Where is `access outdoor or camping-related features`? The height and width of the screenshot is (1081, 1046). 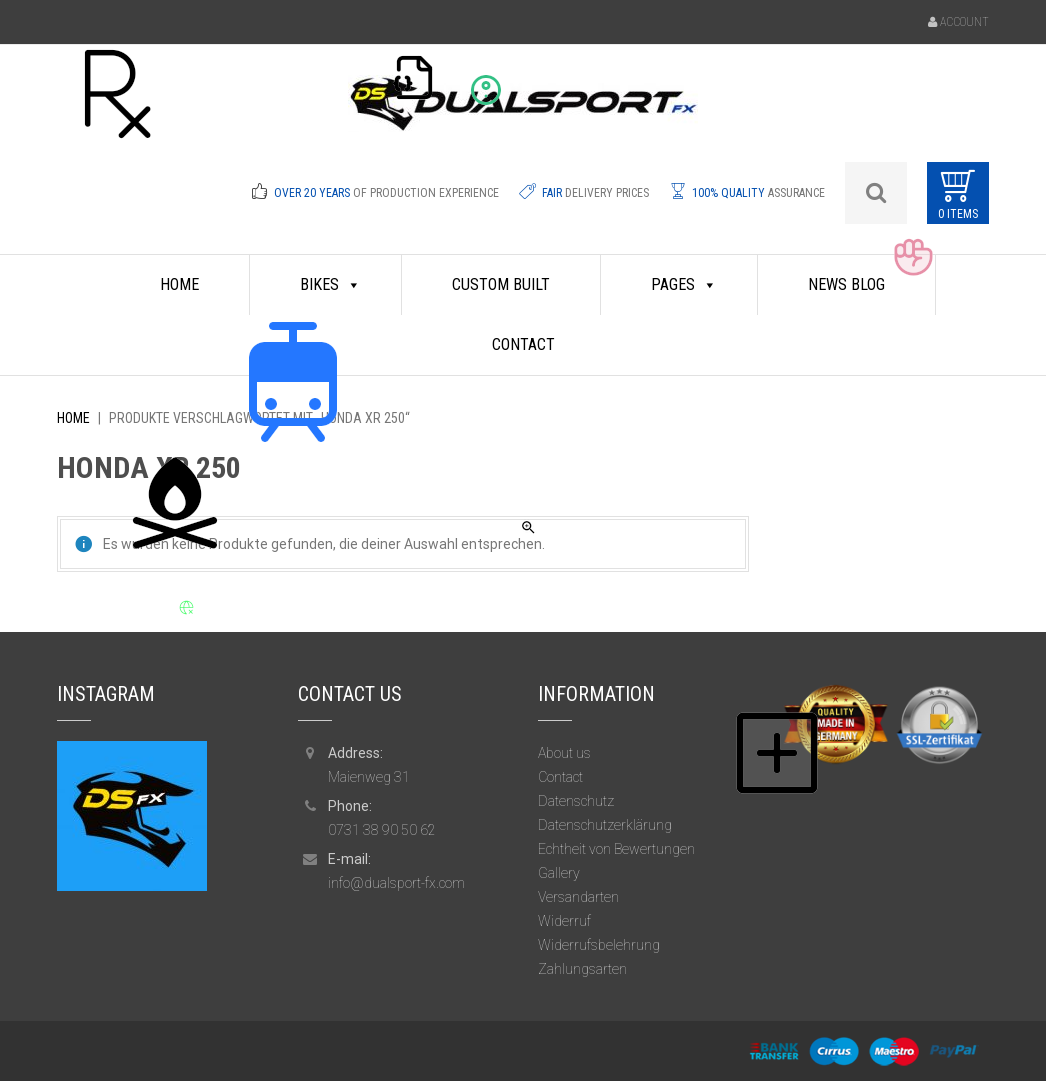
access outdoor or camping-related features is located at coordinates (175, 503).